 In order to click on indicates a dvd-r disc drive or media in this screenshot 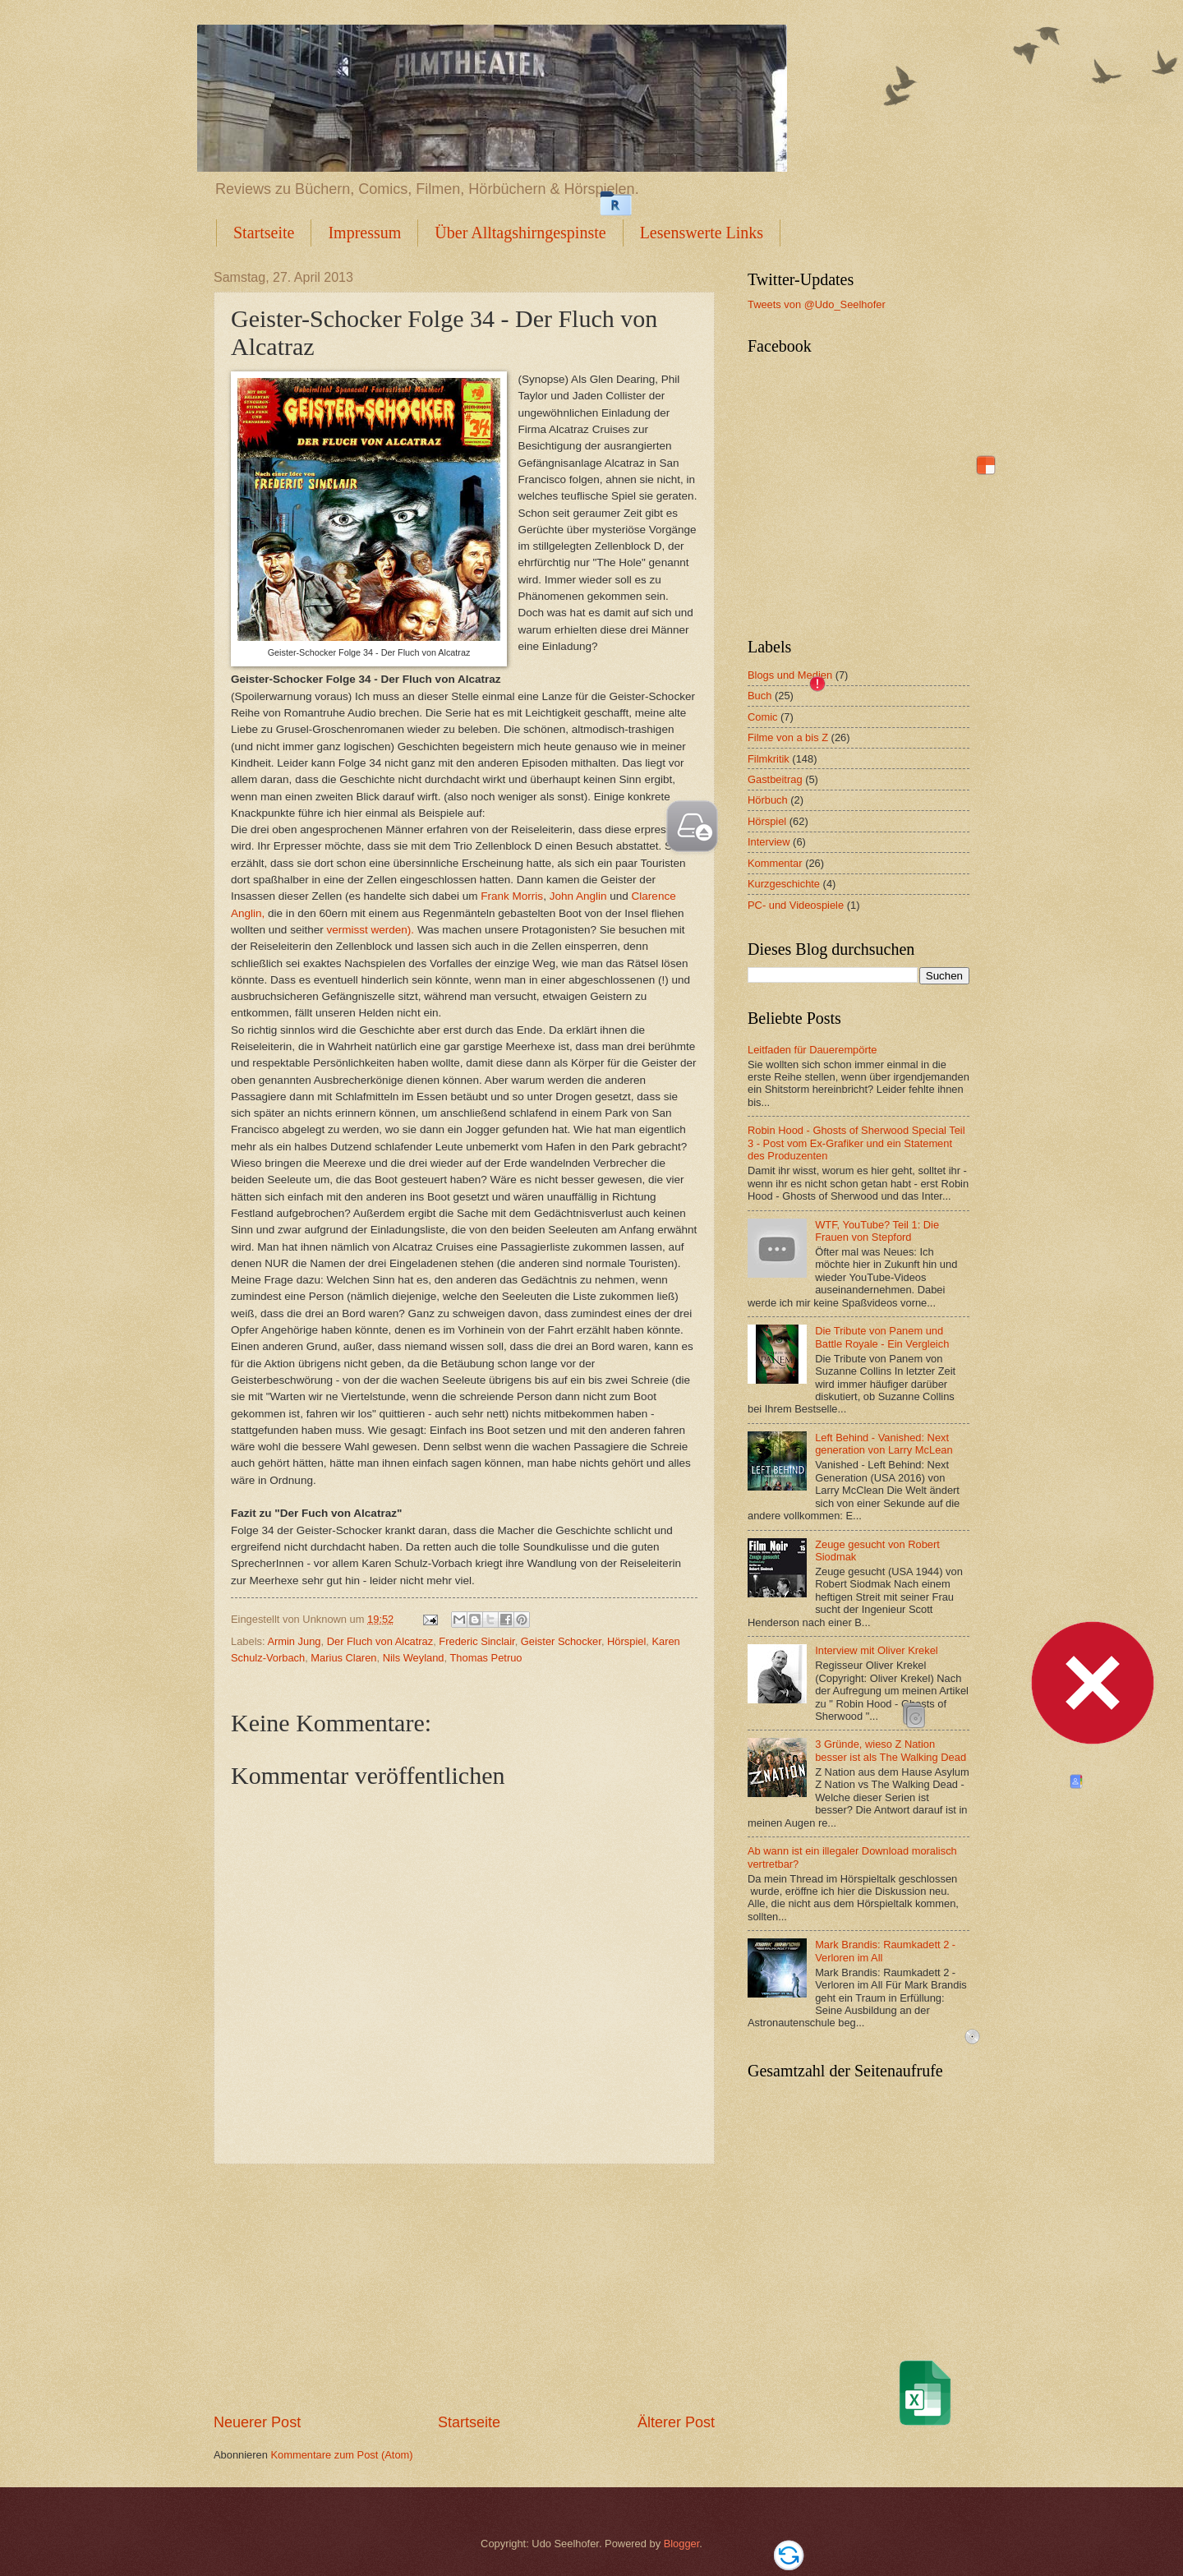, I will do `click(972, 2036)`.